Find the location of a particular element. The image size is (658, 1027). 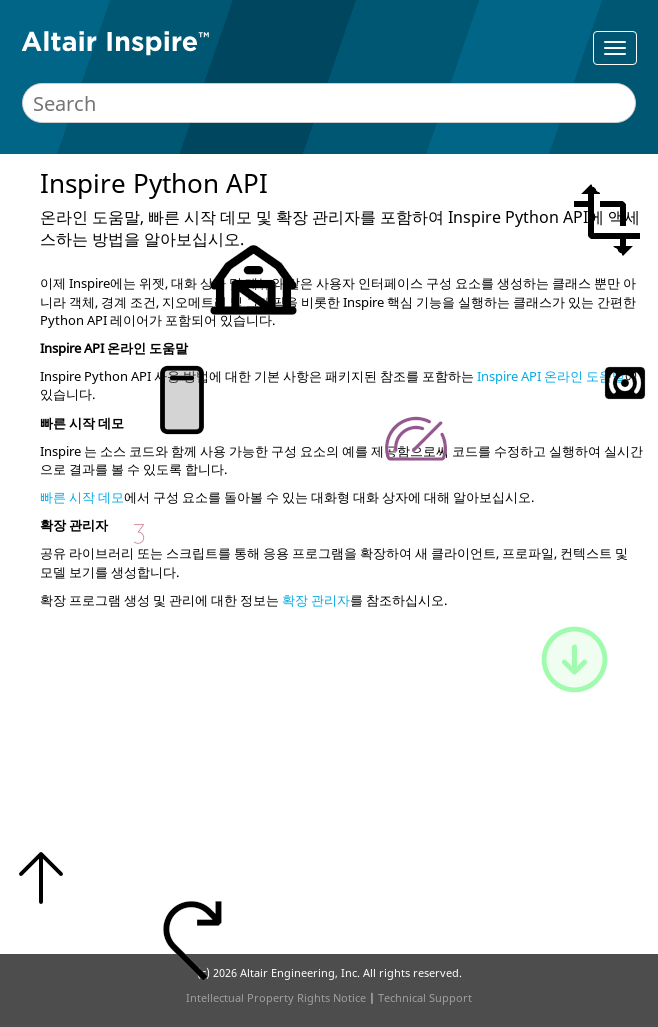

transform or resize an image is located at coordinates (607, 220).